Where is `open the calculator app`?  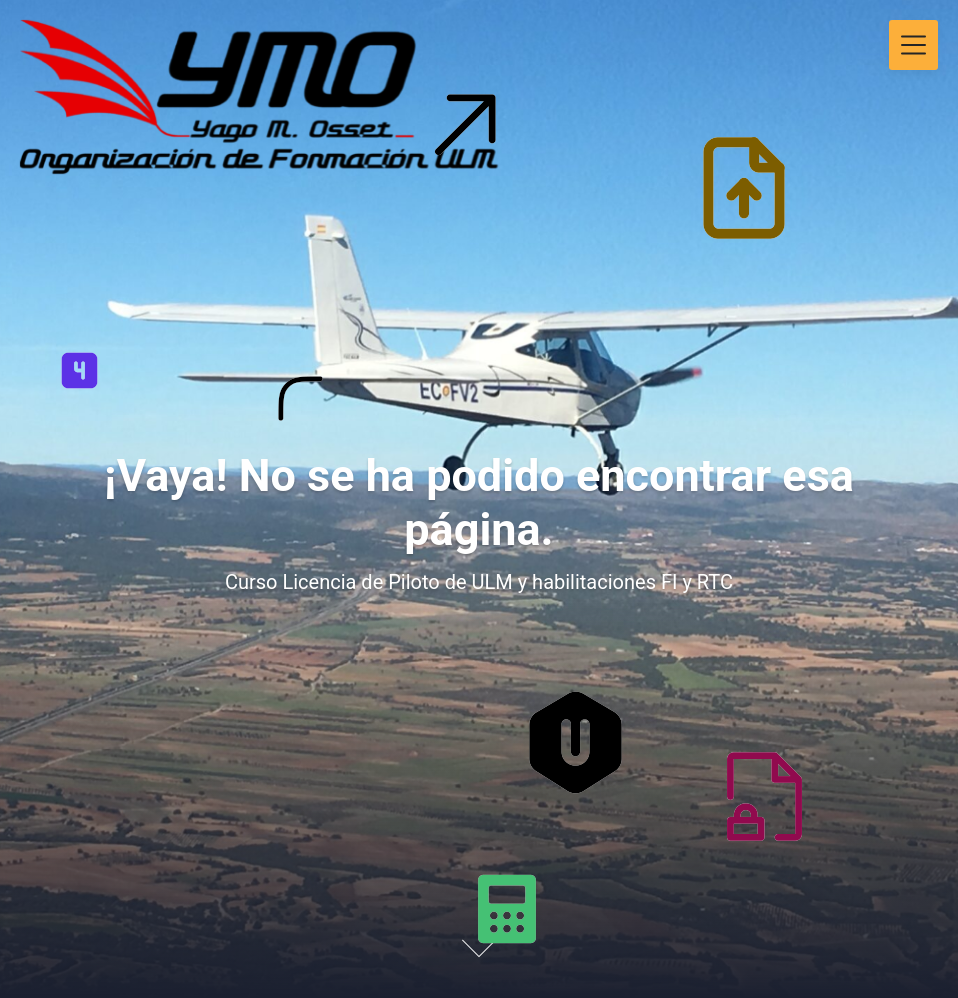 open the calculator app is located at coordinates (507, 909).